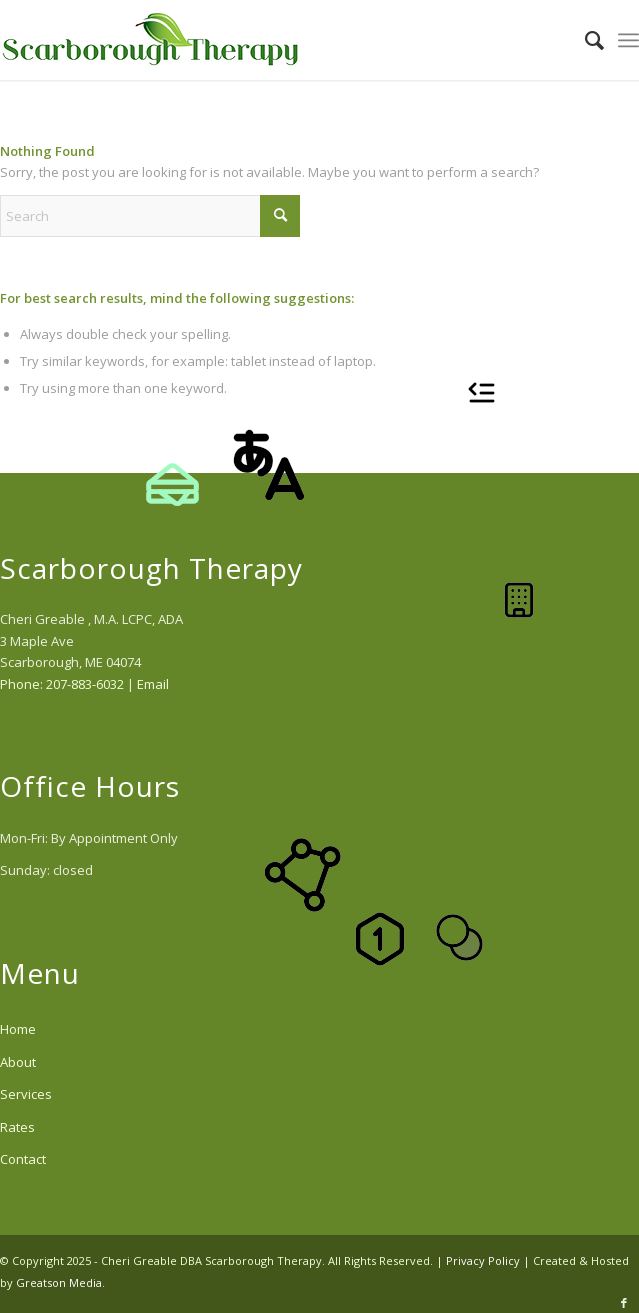 This screenshot has width=639, height=1313. What do you see at coordinates (380, 939) in the screenshot?
I see `indicates step one in a multi-step process` at bounding box center [380, 939].